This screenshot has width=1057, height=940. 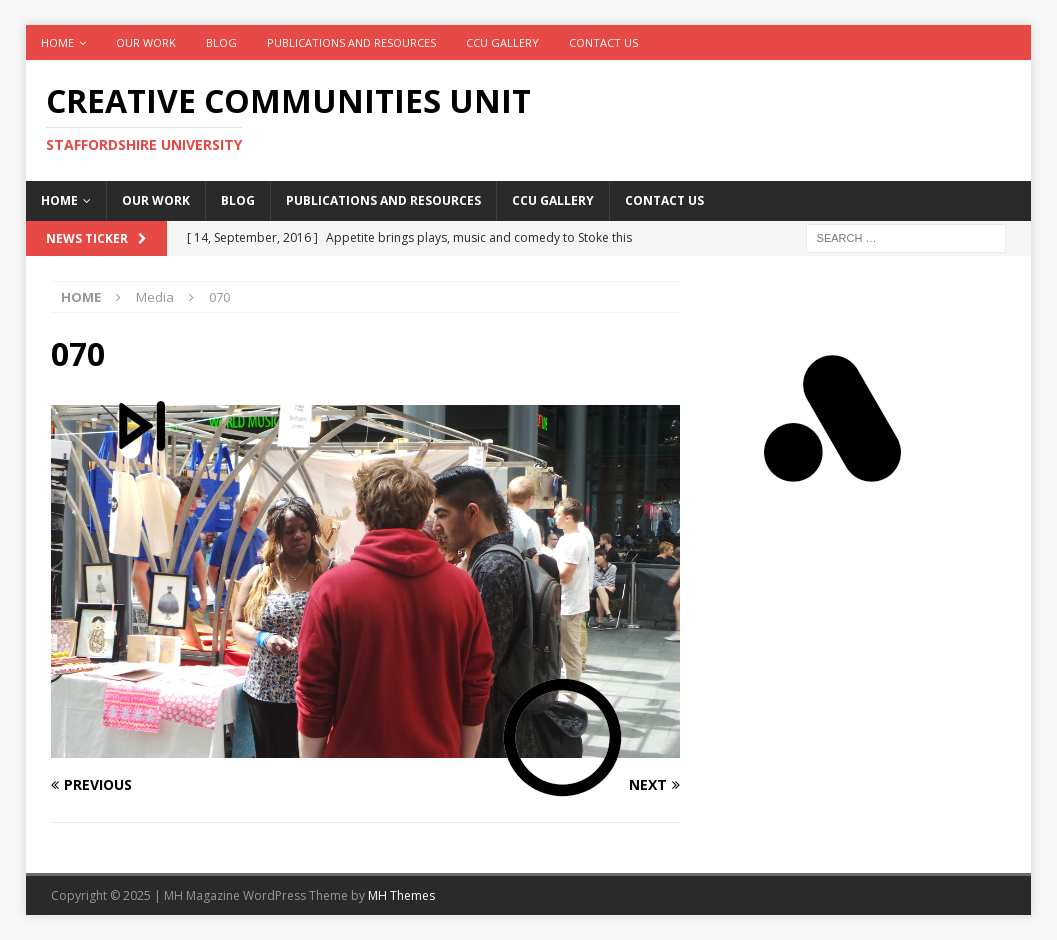 I want to click on unselected radio button or checkbox option, so click(x=562, y=737).